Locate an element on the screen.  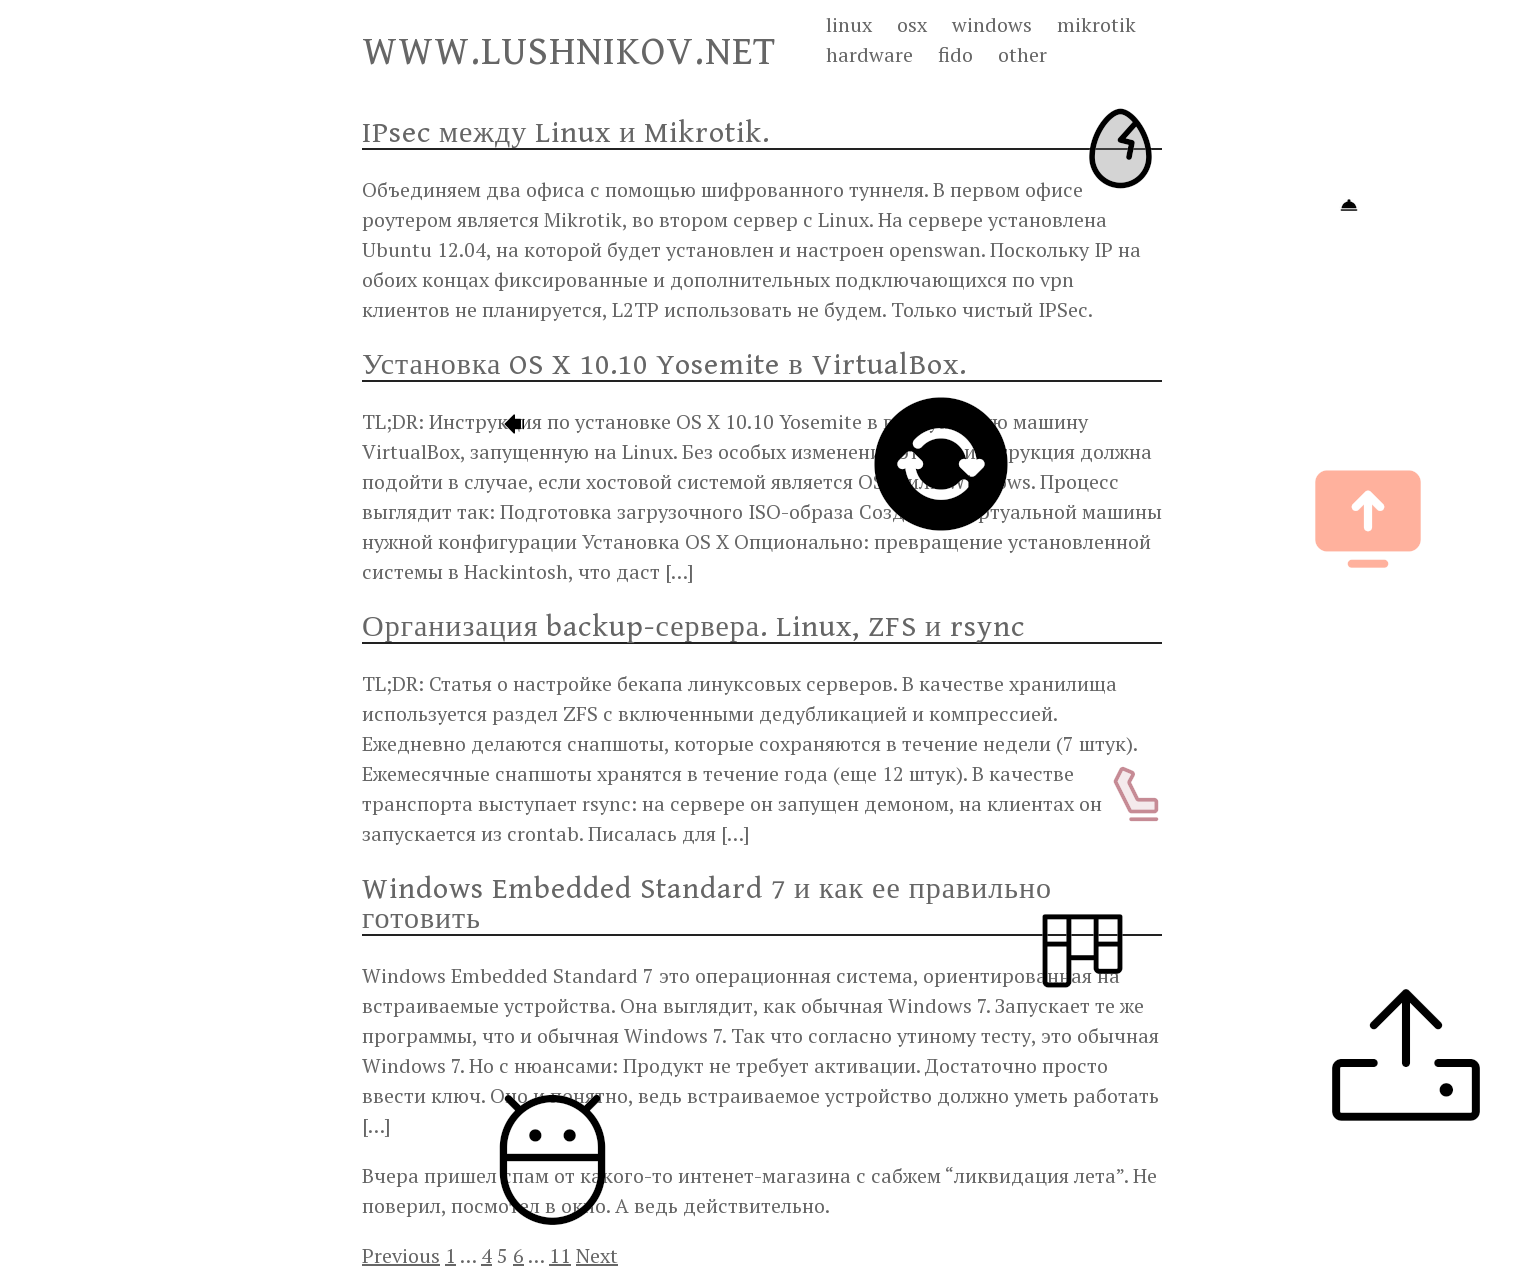
request room service or hotel amenities is located at coordinates (1349, 205).